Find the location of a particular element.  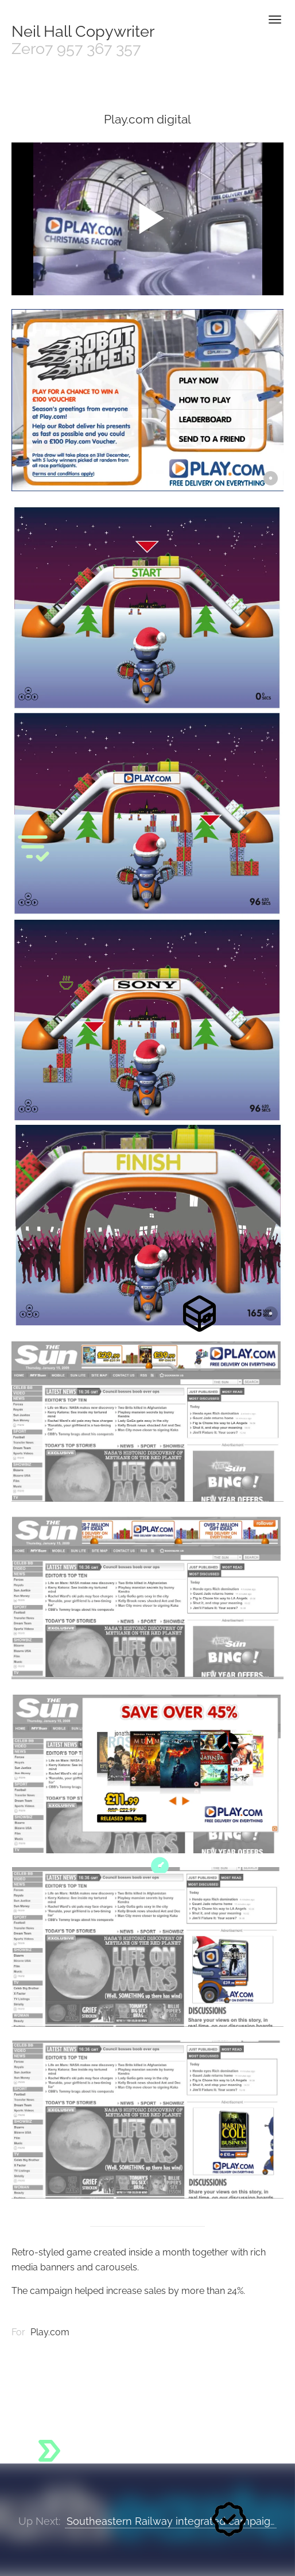

view food or meal options is located at coordinates (66, 982).